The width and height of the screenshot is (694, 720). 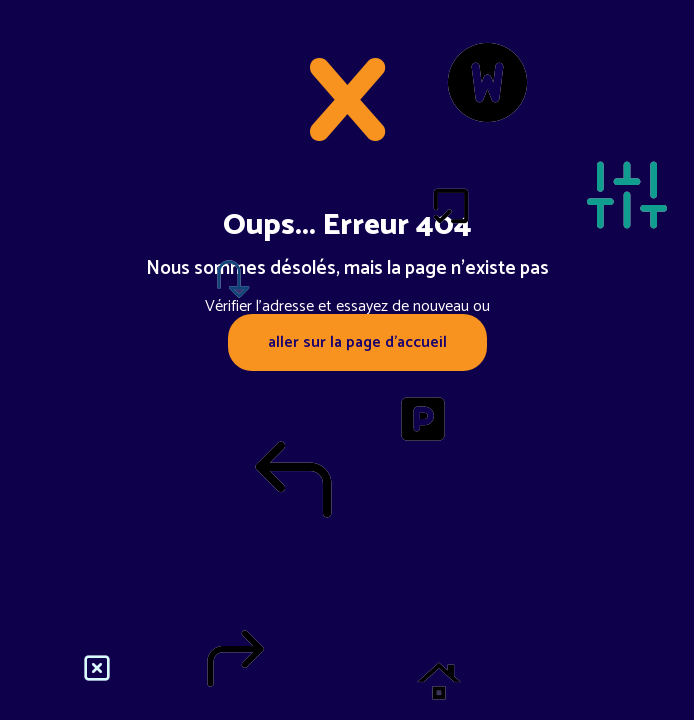 What do you see at coordinates (235, 658) in the screenshot?
I see `share or forward content` at bounding box center [235, 658].